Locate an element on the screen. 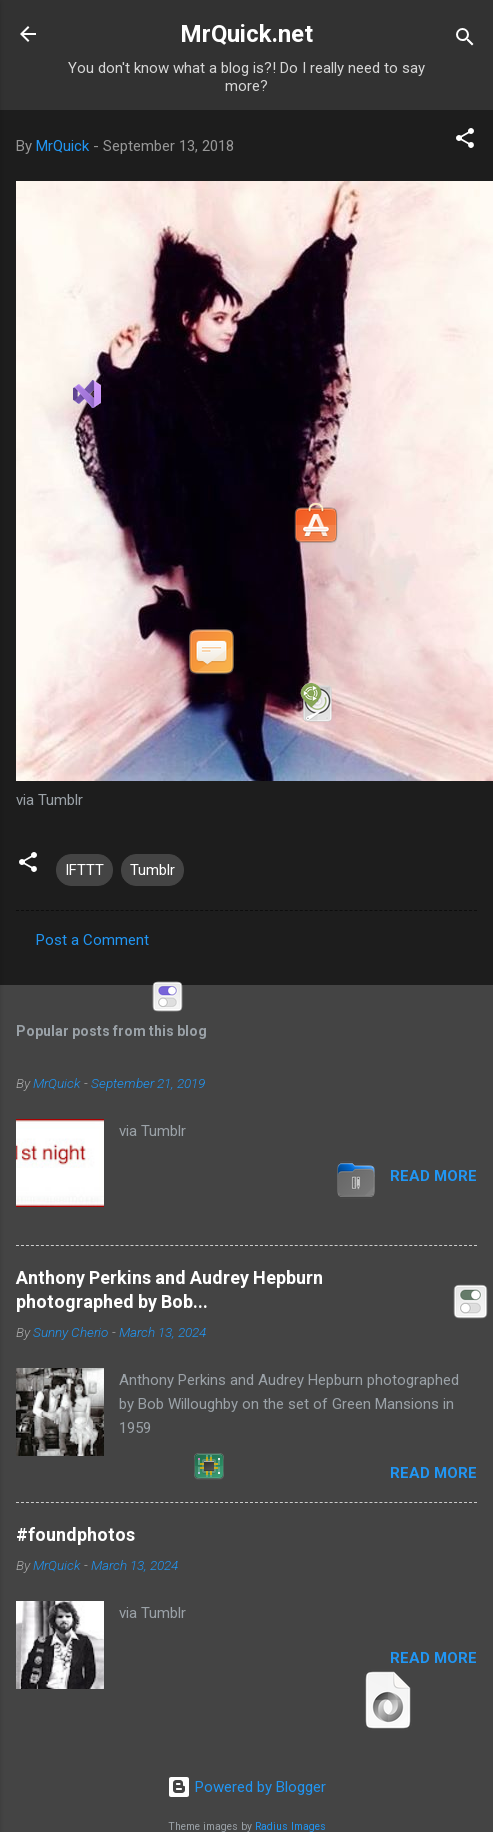  open system tweaks or customization settings is located at coordinates (470, 1301).